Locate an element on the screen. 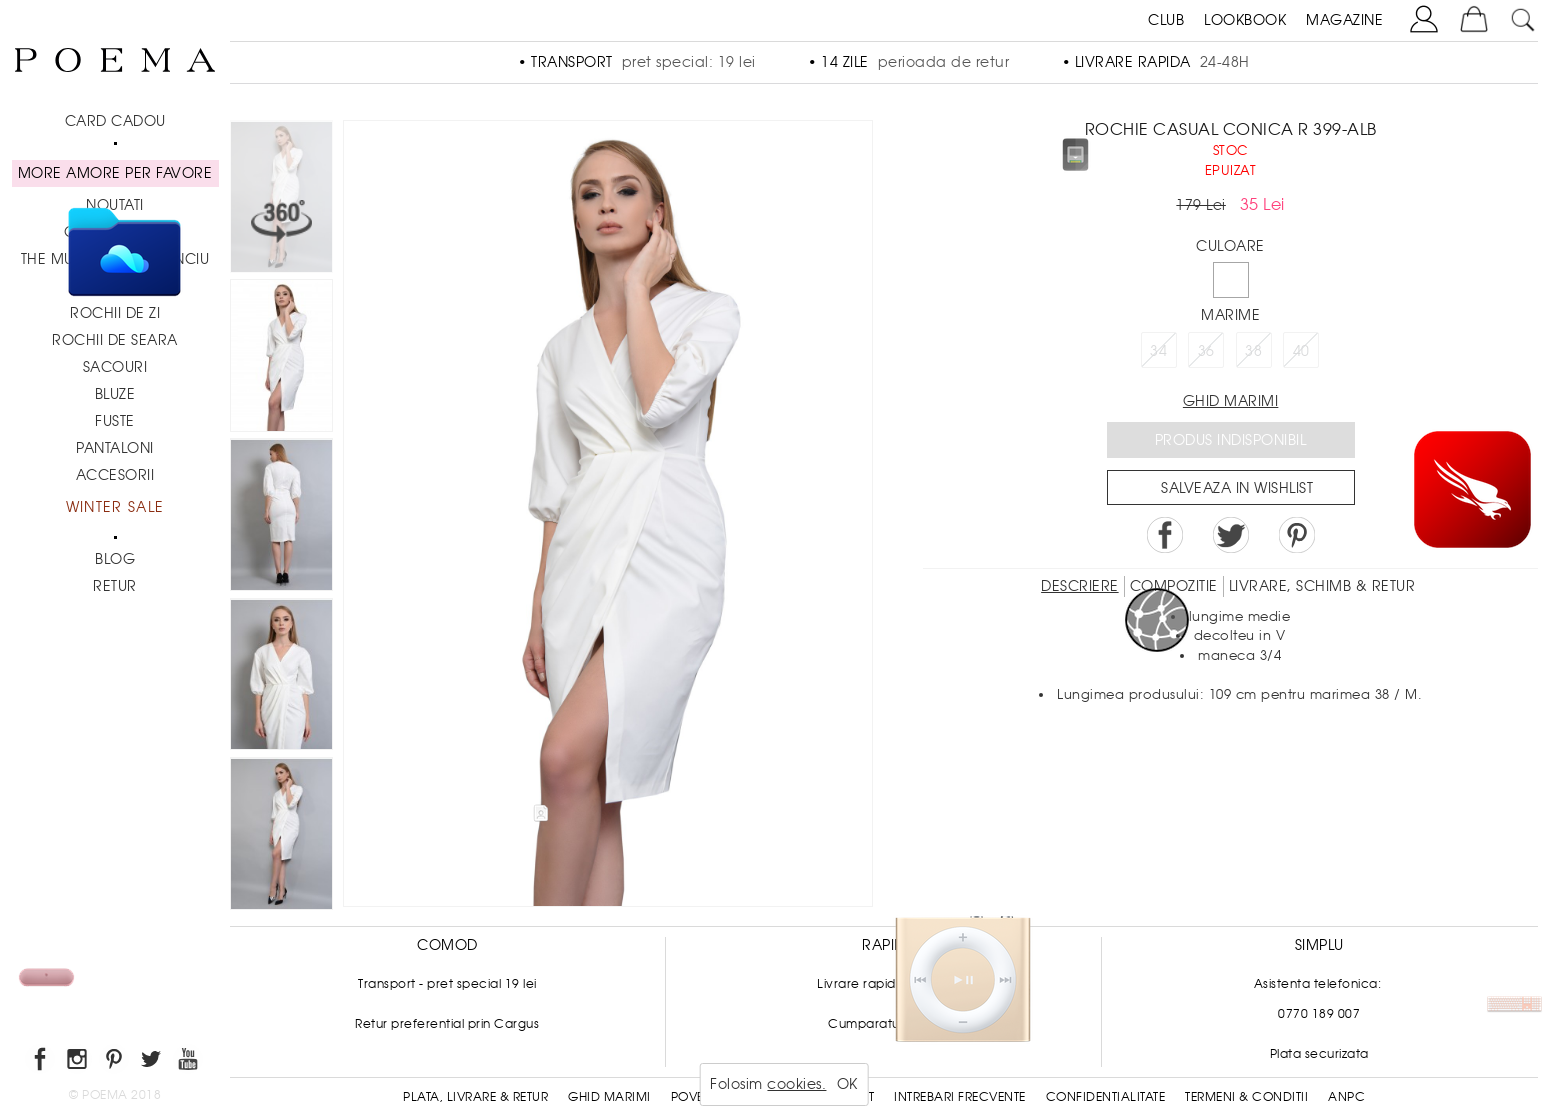  open wondershare document cloud folder is located at coordinates (124, 255).